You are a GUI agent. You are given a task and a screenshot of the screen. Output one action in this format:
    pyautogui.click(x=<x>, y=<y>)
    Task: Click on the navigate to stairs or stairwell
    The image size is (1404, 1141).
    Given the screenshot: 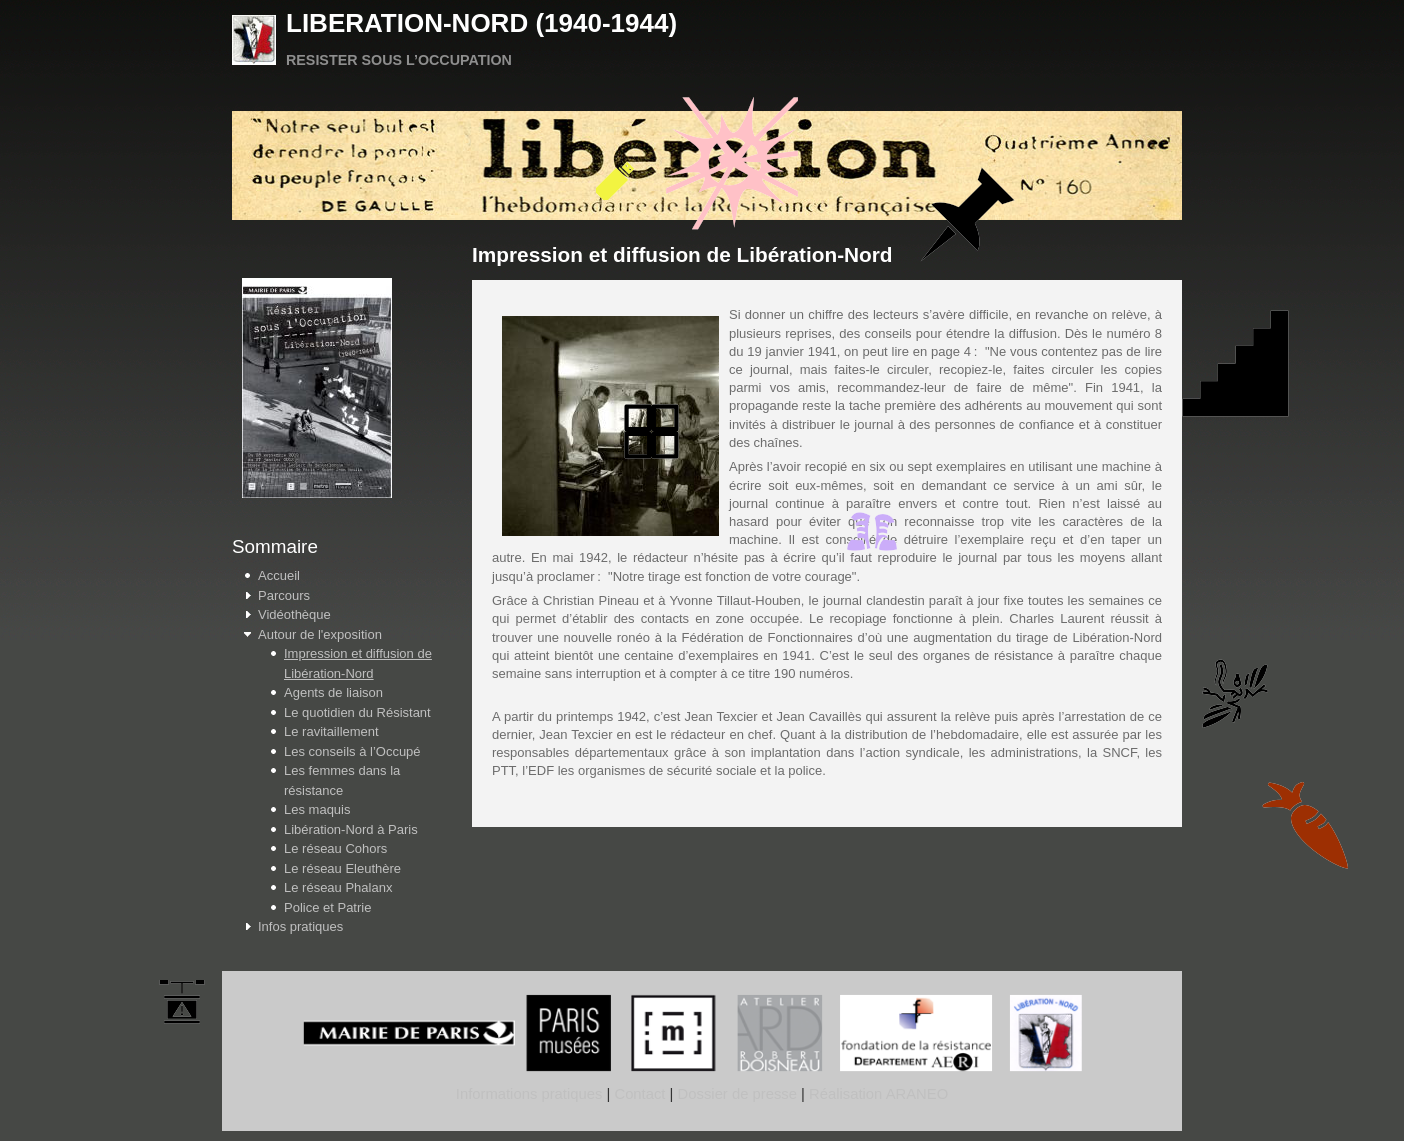 What is the action you would take?
    pyautogui.click(x=1235, y=363)
    